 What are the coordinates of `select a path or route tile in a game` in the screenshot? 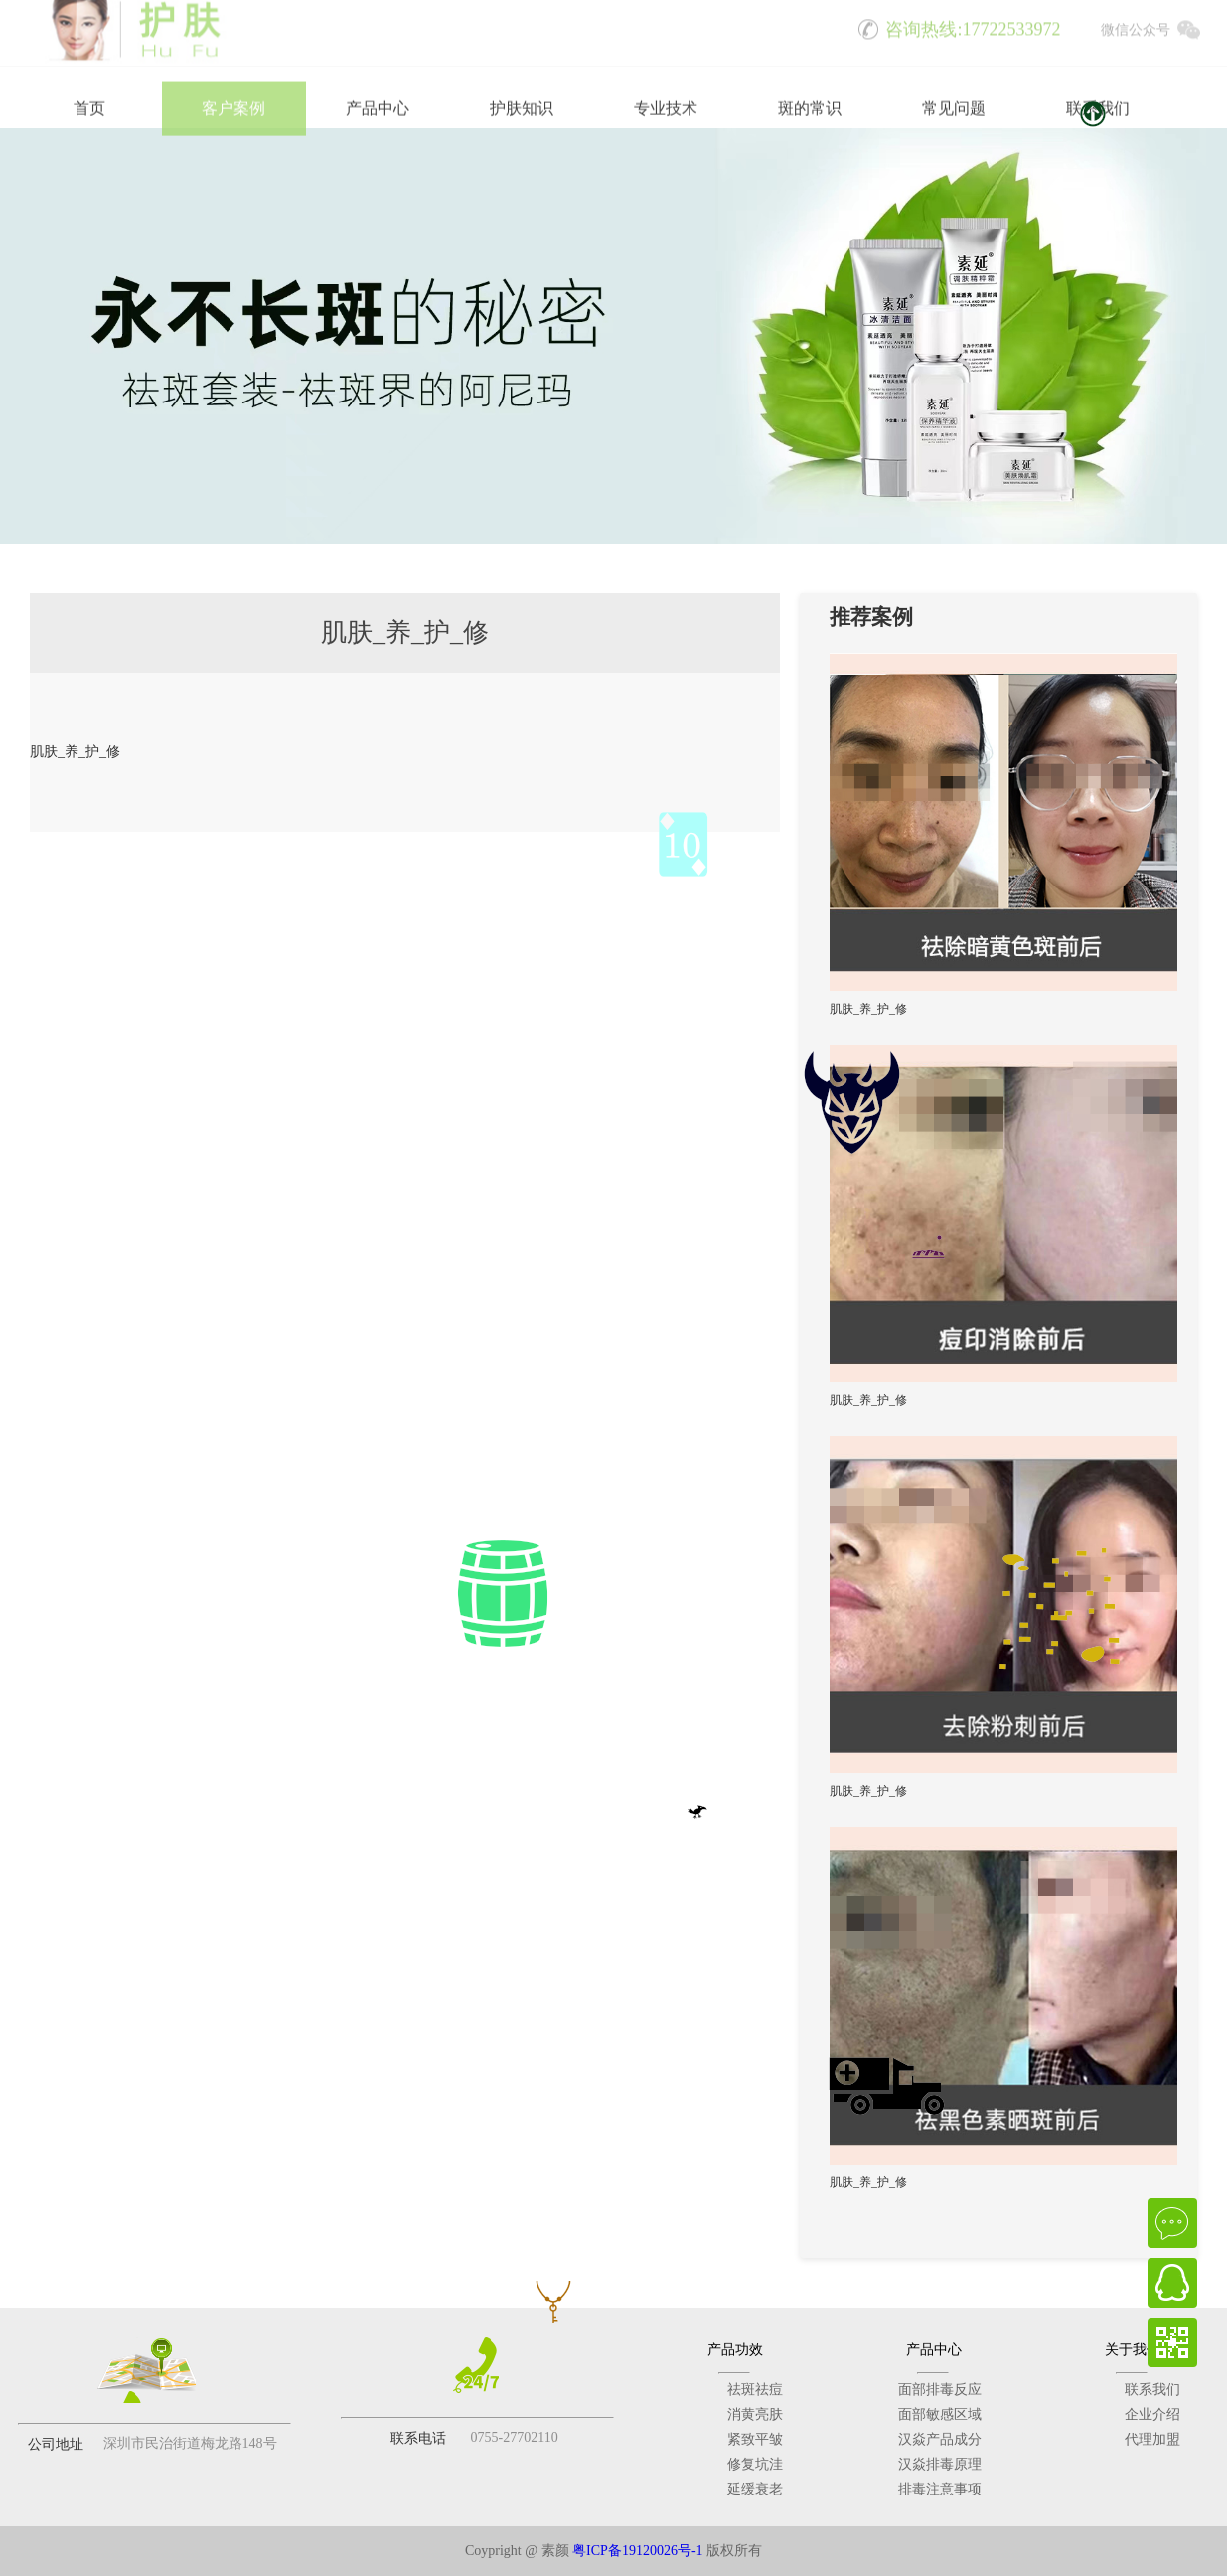 It's located at (1059, 1608).